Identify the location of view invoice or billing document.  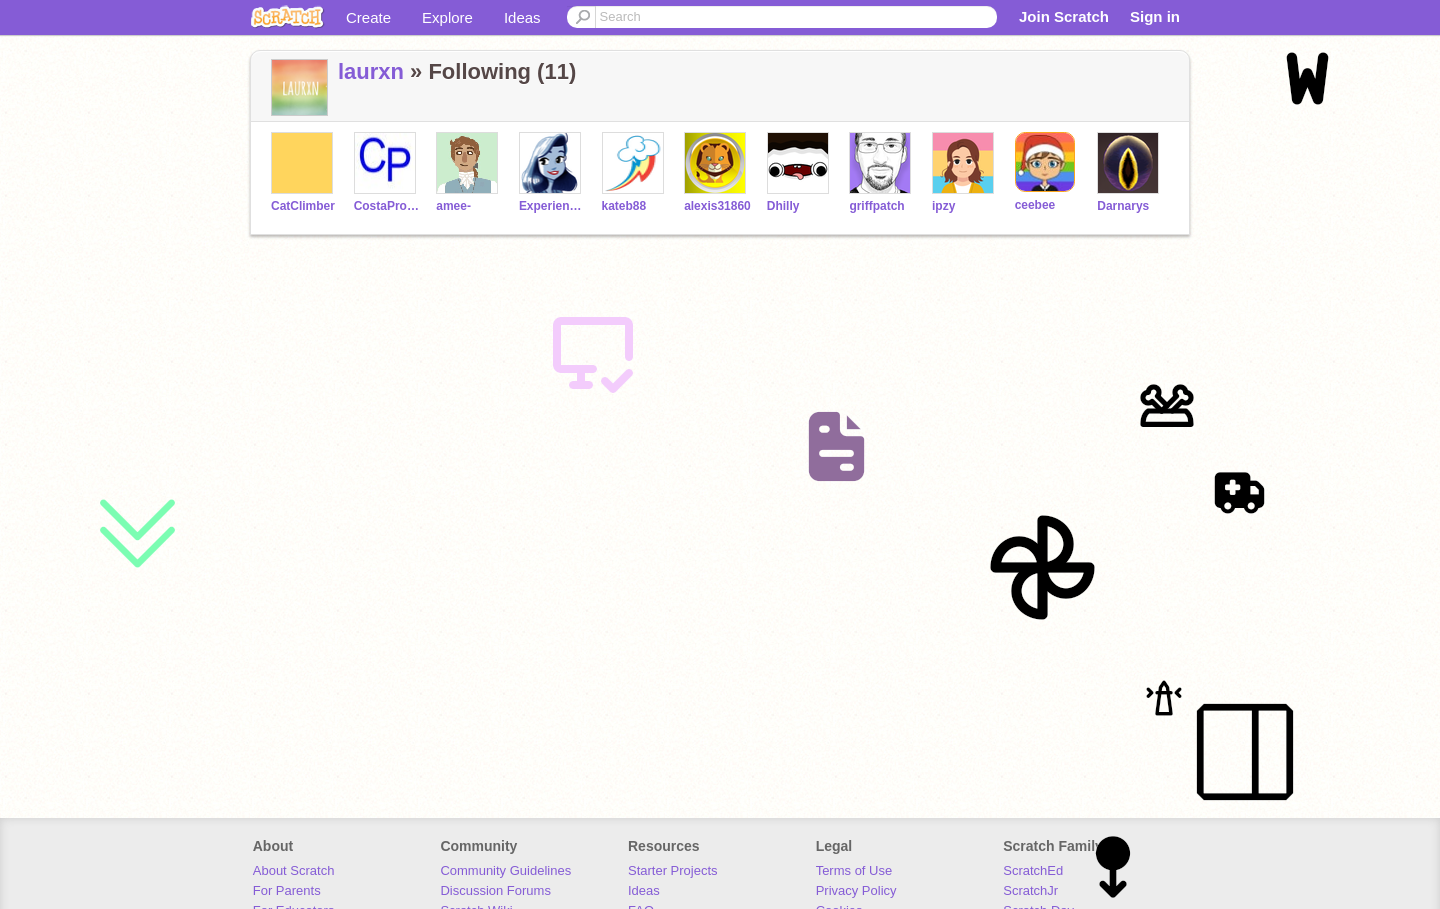
(836, 446).